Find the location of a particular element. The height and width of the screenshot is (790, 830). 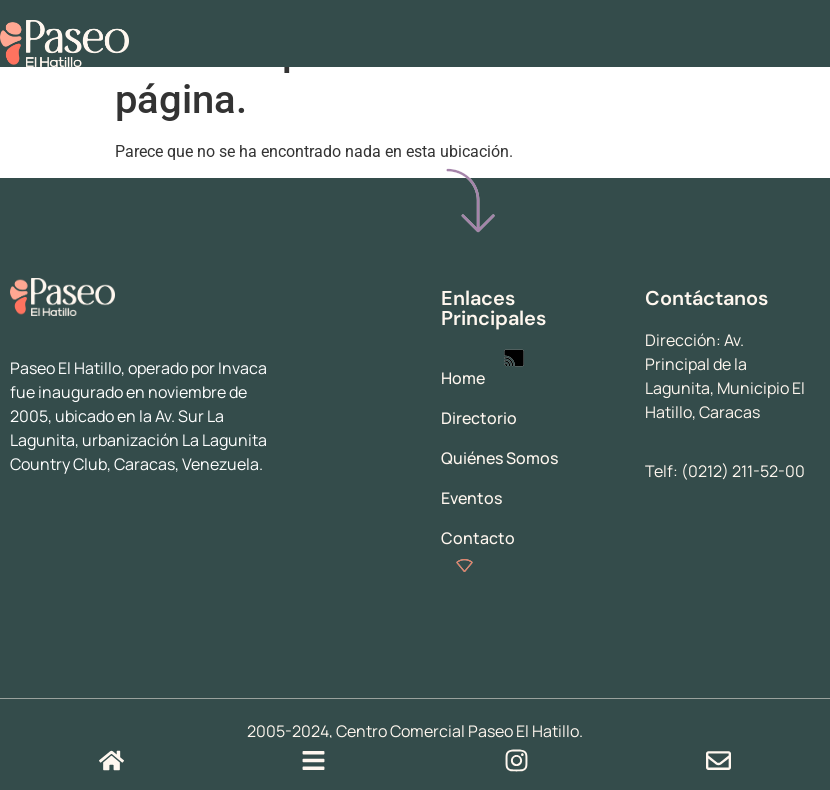

indicates a redirect or forward action is located at coordinates (470, 200).